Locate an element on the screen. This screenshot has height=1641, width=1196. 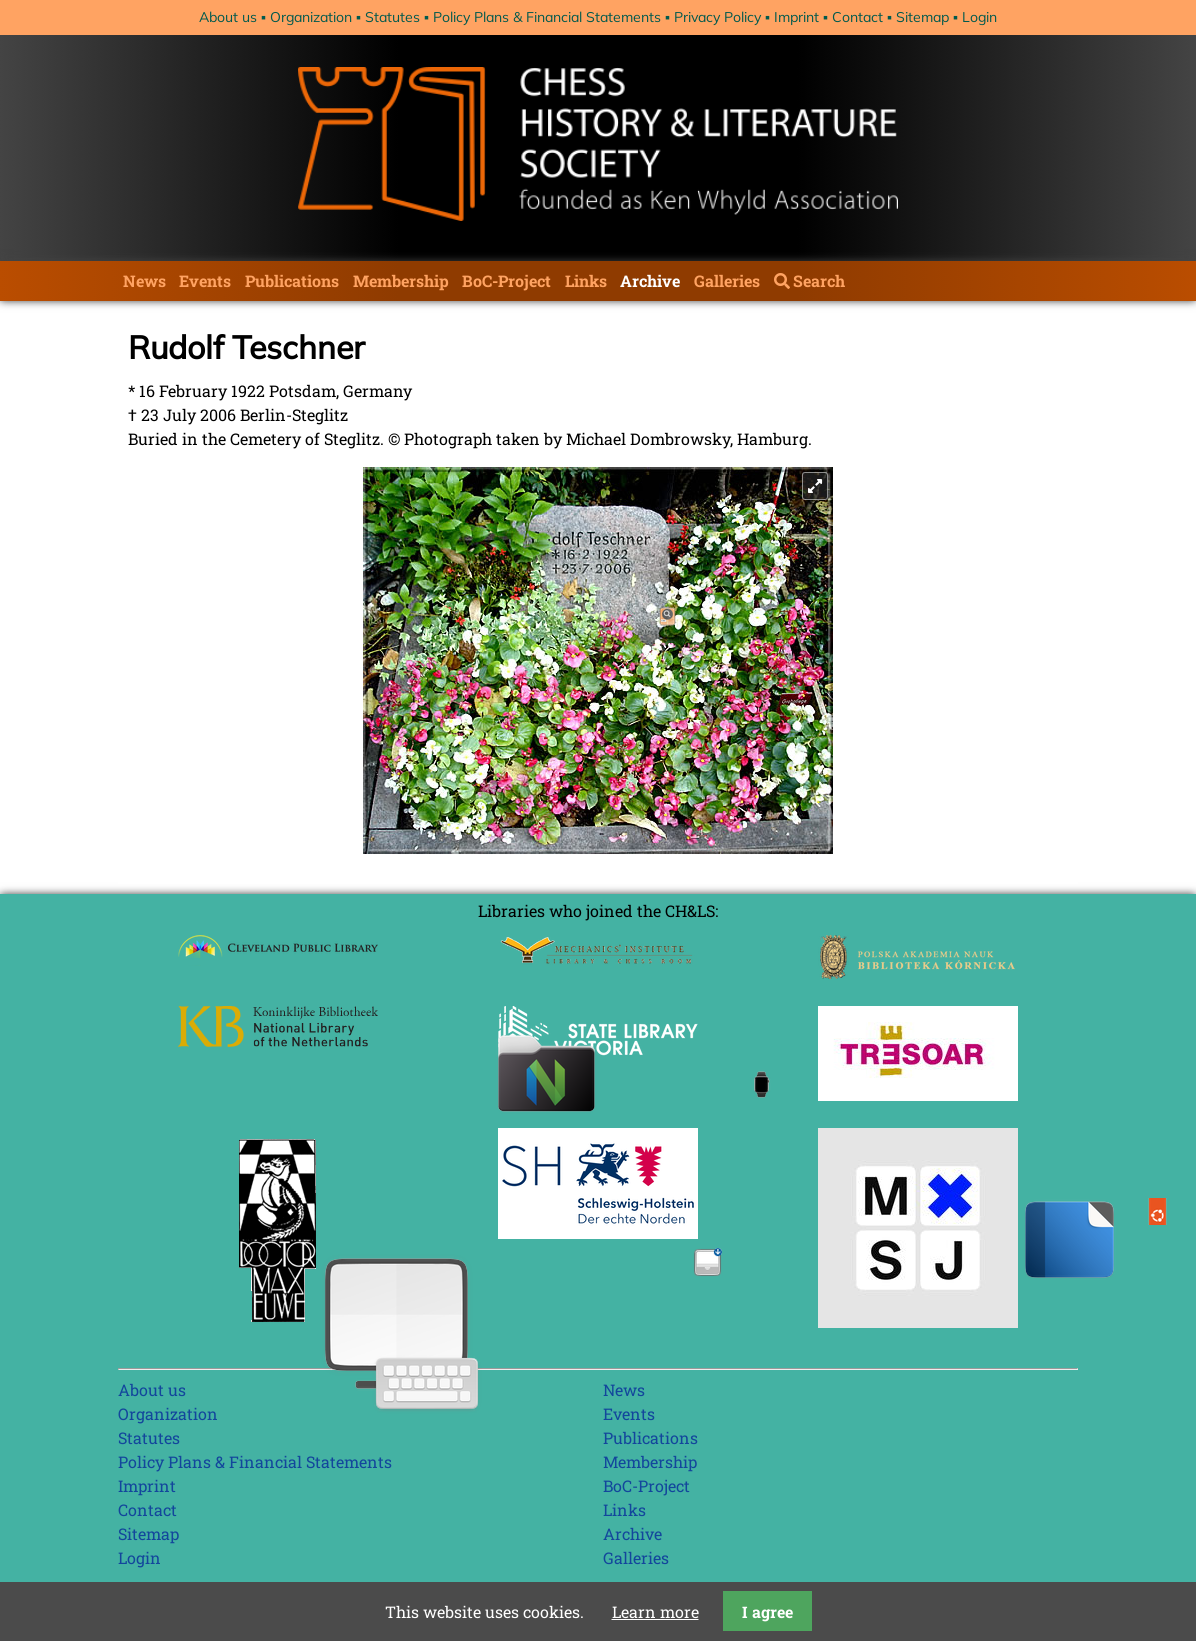
open the ubuntu system menu is located at coordinates (1157, 1211).